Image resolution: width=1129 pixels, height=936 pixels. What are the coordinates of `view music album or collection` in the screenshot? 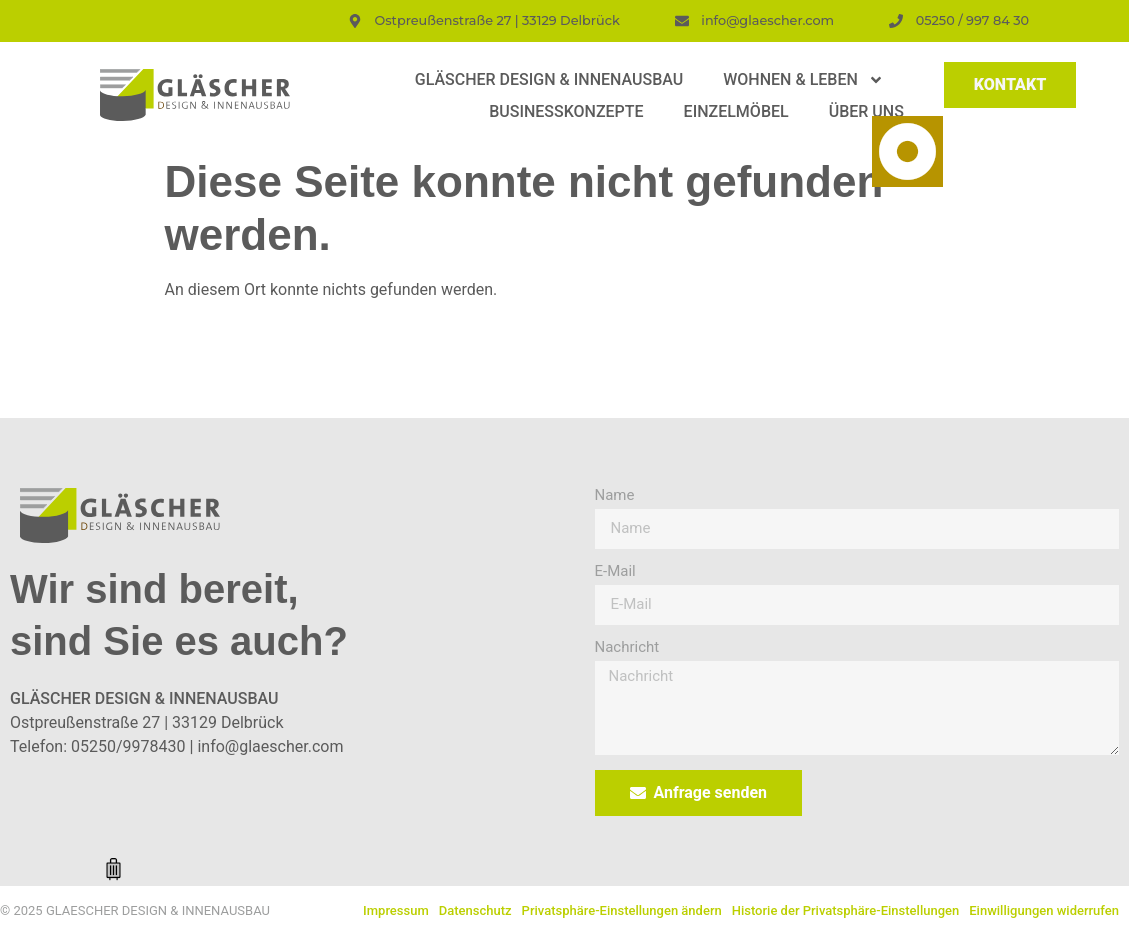 It's located at (907, 151).